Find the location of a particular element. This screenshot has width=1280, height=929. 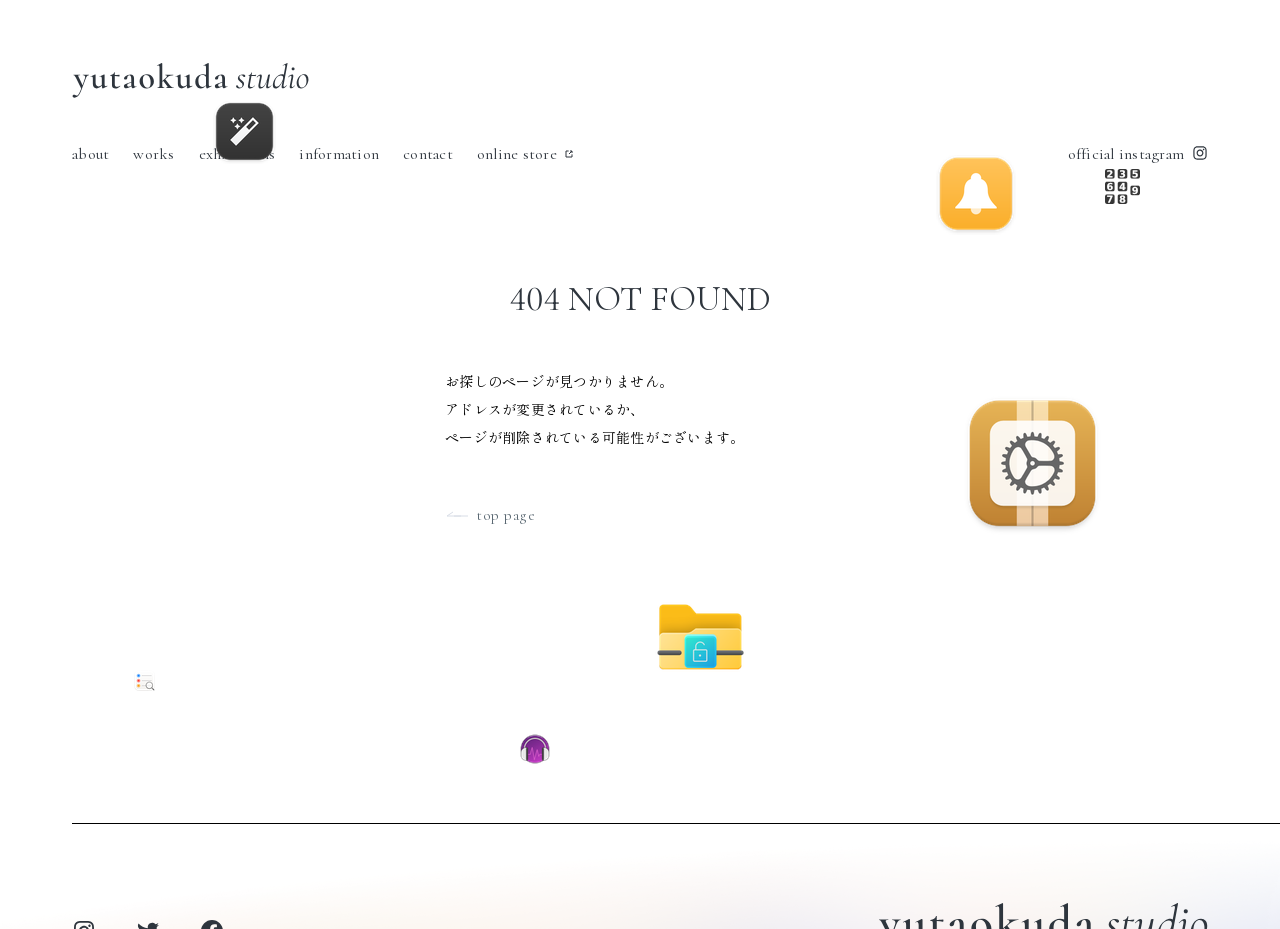

open notification preferences is located at coordinates (976, 195).